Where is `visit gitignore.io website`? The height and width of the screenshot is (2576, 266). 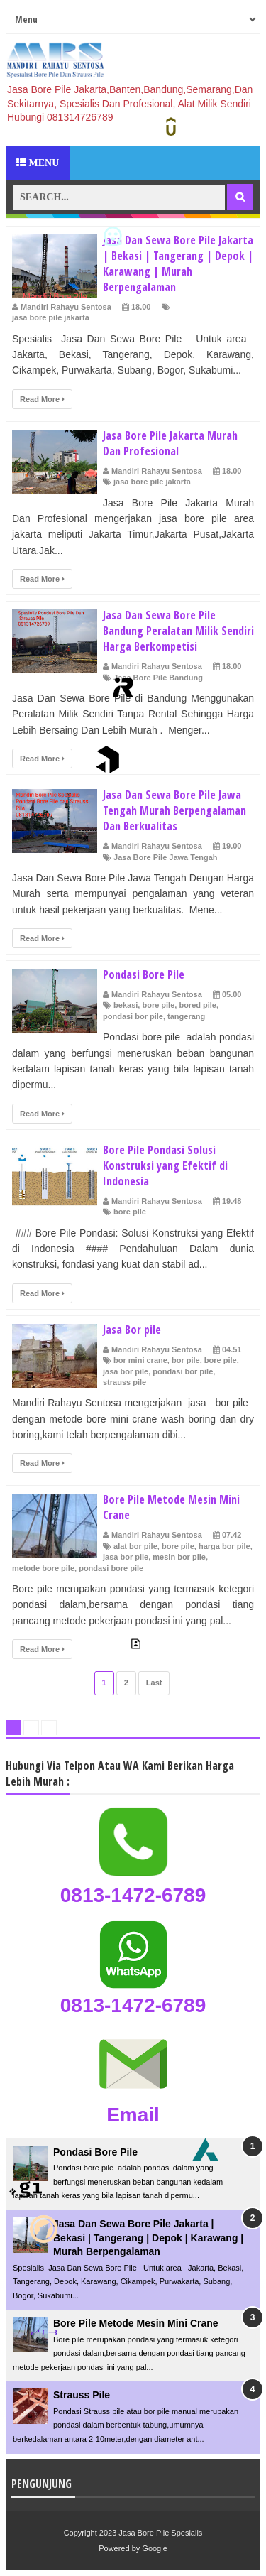 visit gitignore.io website is located at coordinates (26, 2188).